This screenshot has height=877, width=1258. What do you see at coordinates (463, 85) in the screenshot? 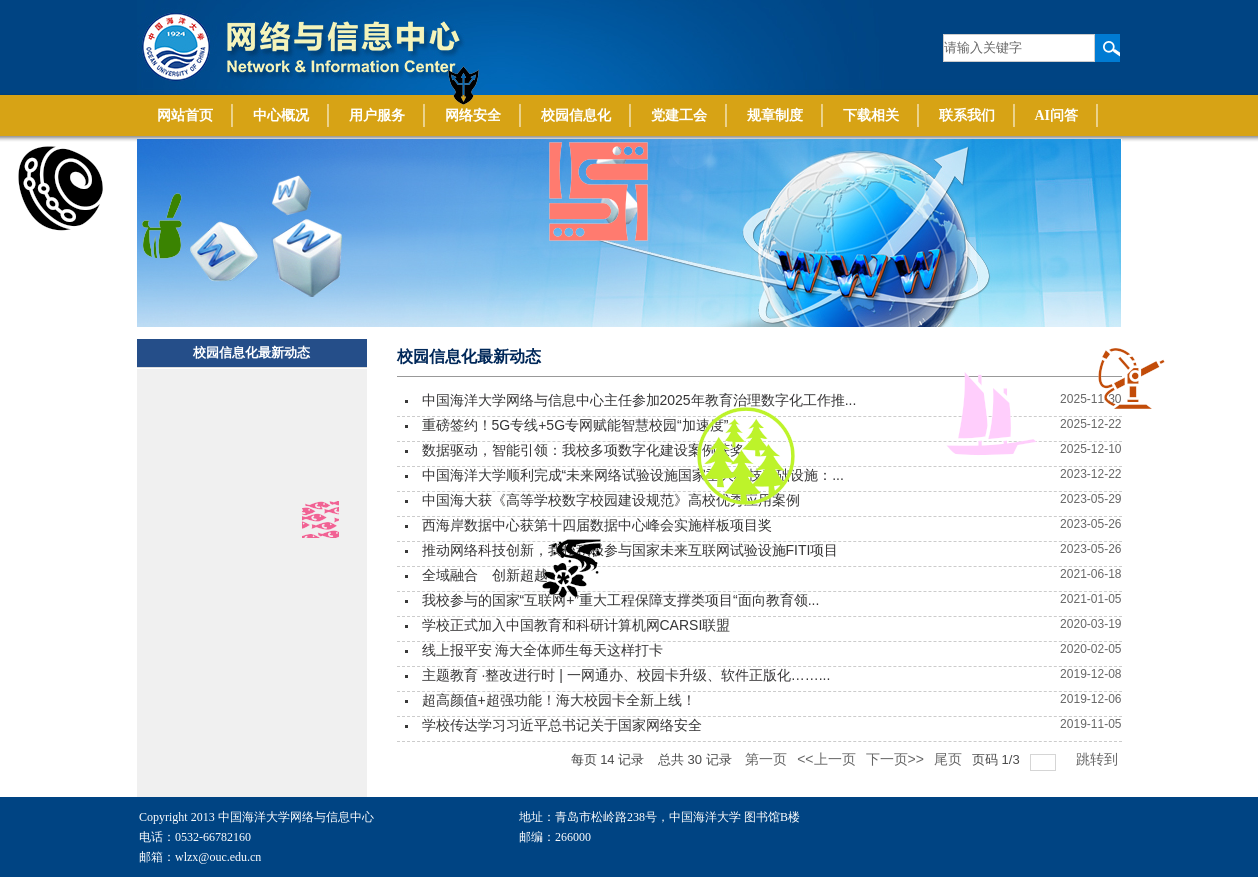
I see `select trident shield weapon or defense item` at bounding box center [463, 85].